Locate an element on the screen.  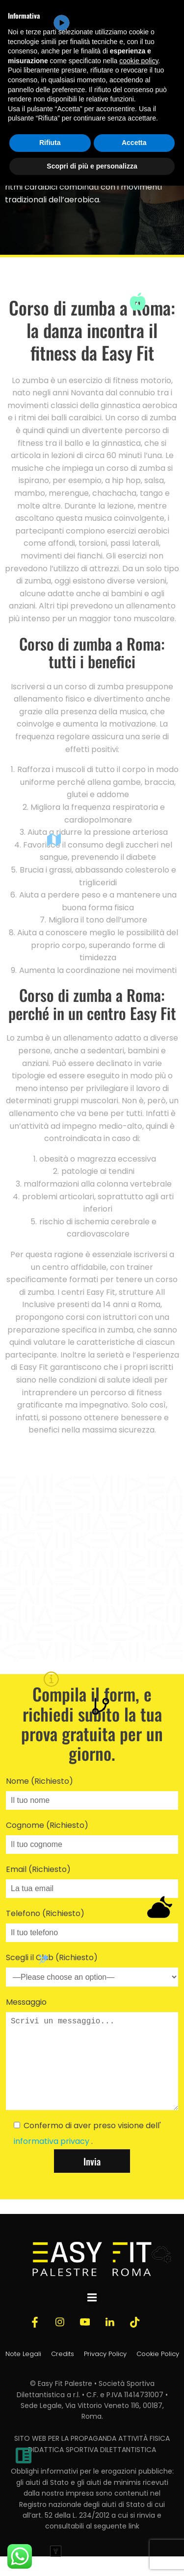
view more information or details is located at coordinates (52, 1679).